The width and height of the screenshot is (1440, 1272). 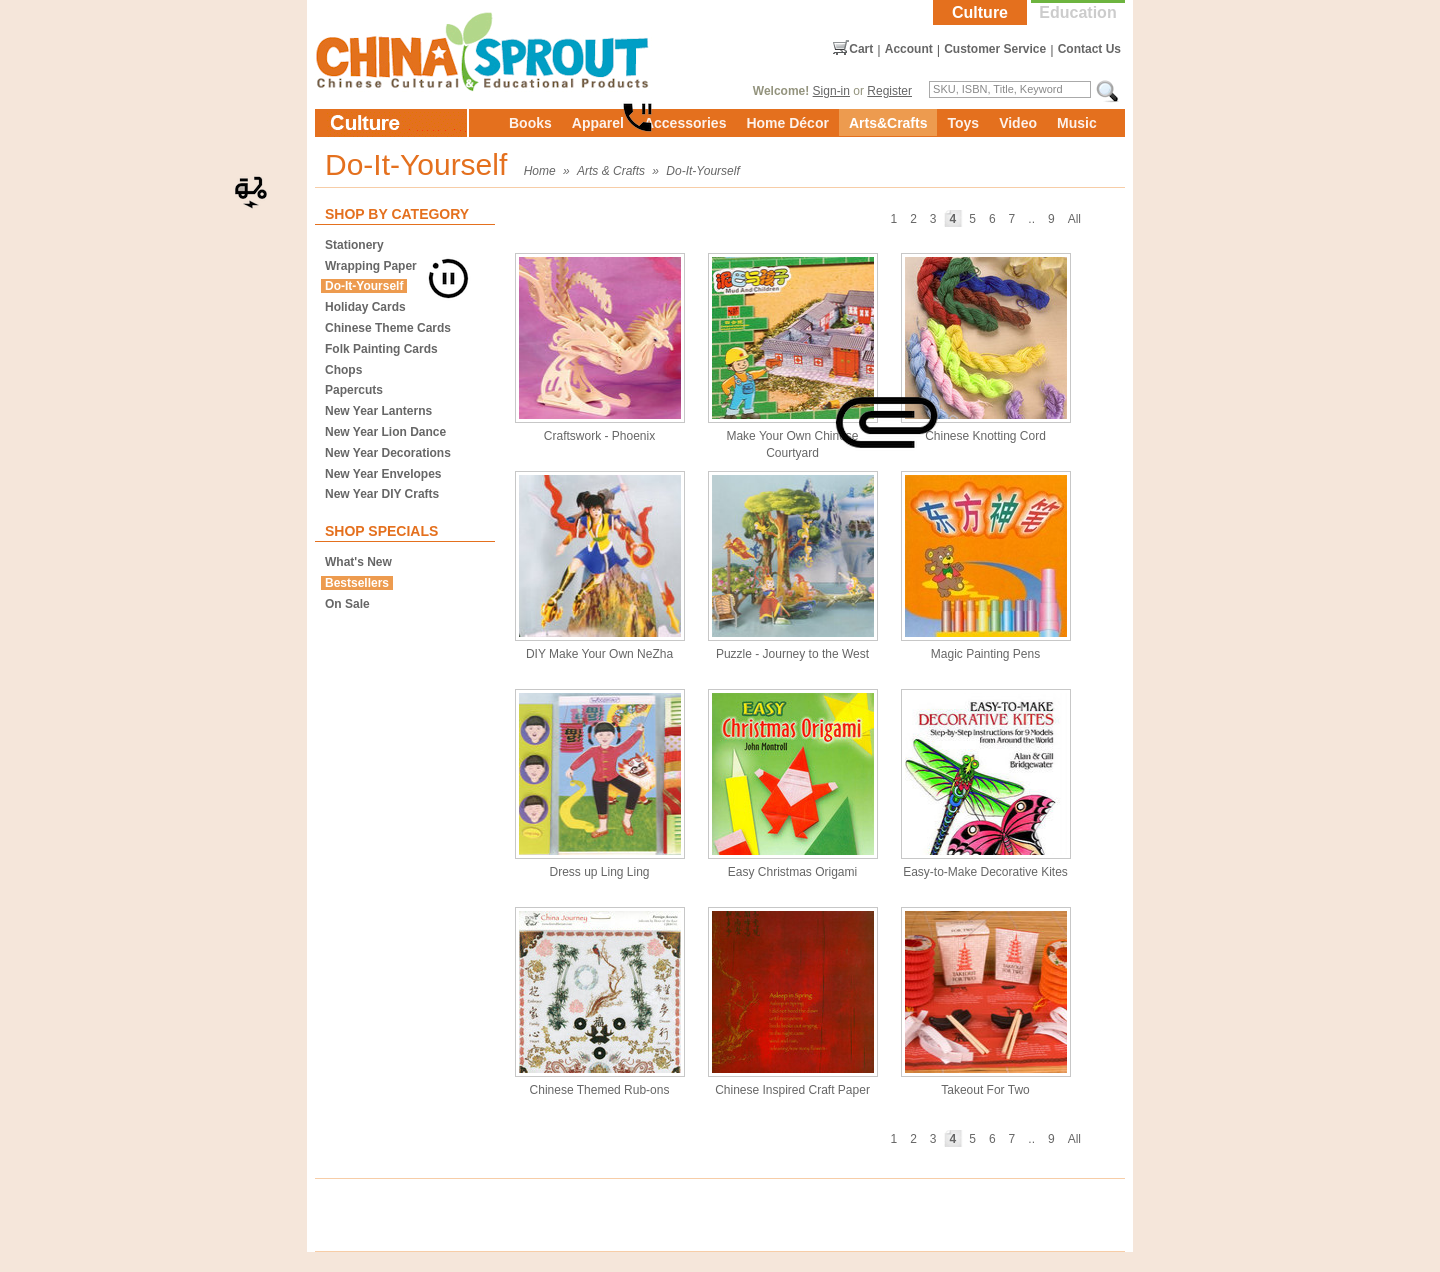 I want to click on pause motion photo playback, so click(x=448, y=278).